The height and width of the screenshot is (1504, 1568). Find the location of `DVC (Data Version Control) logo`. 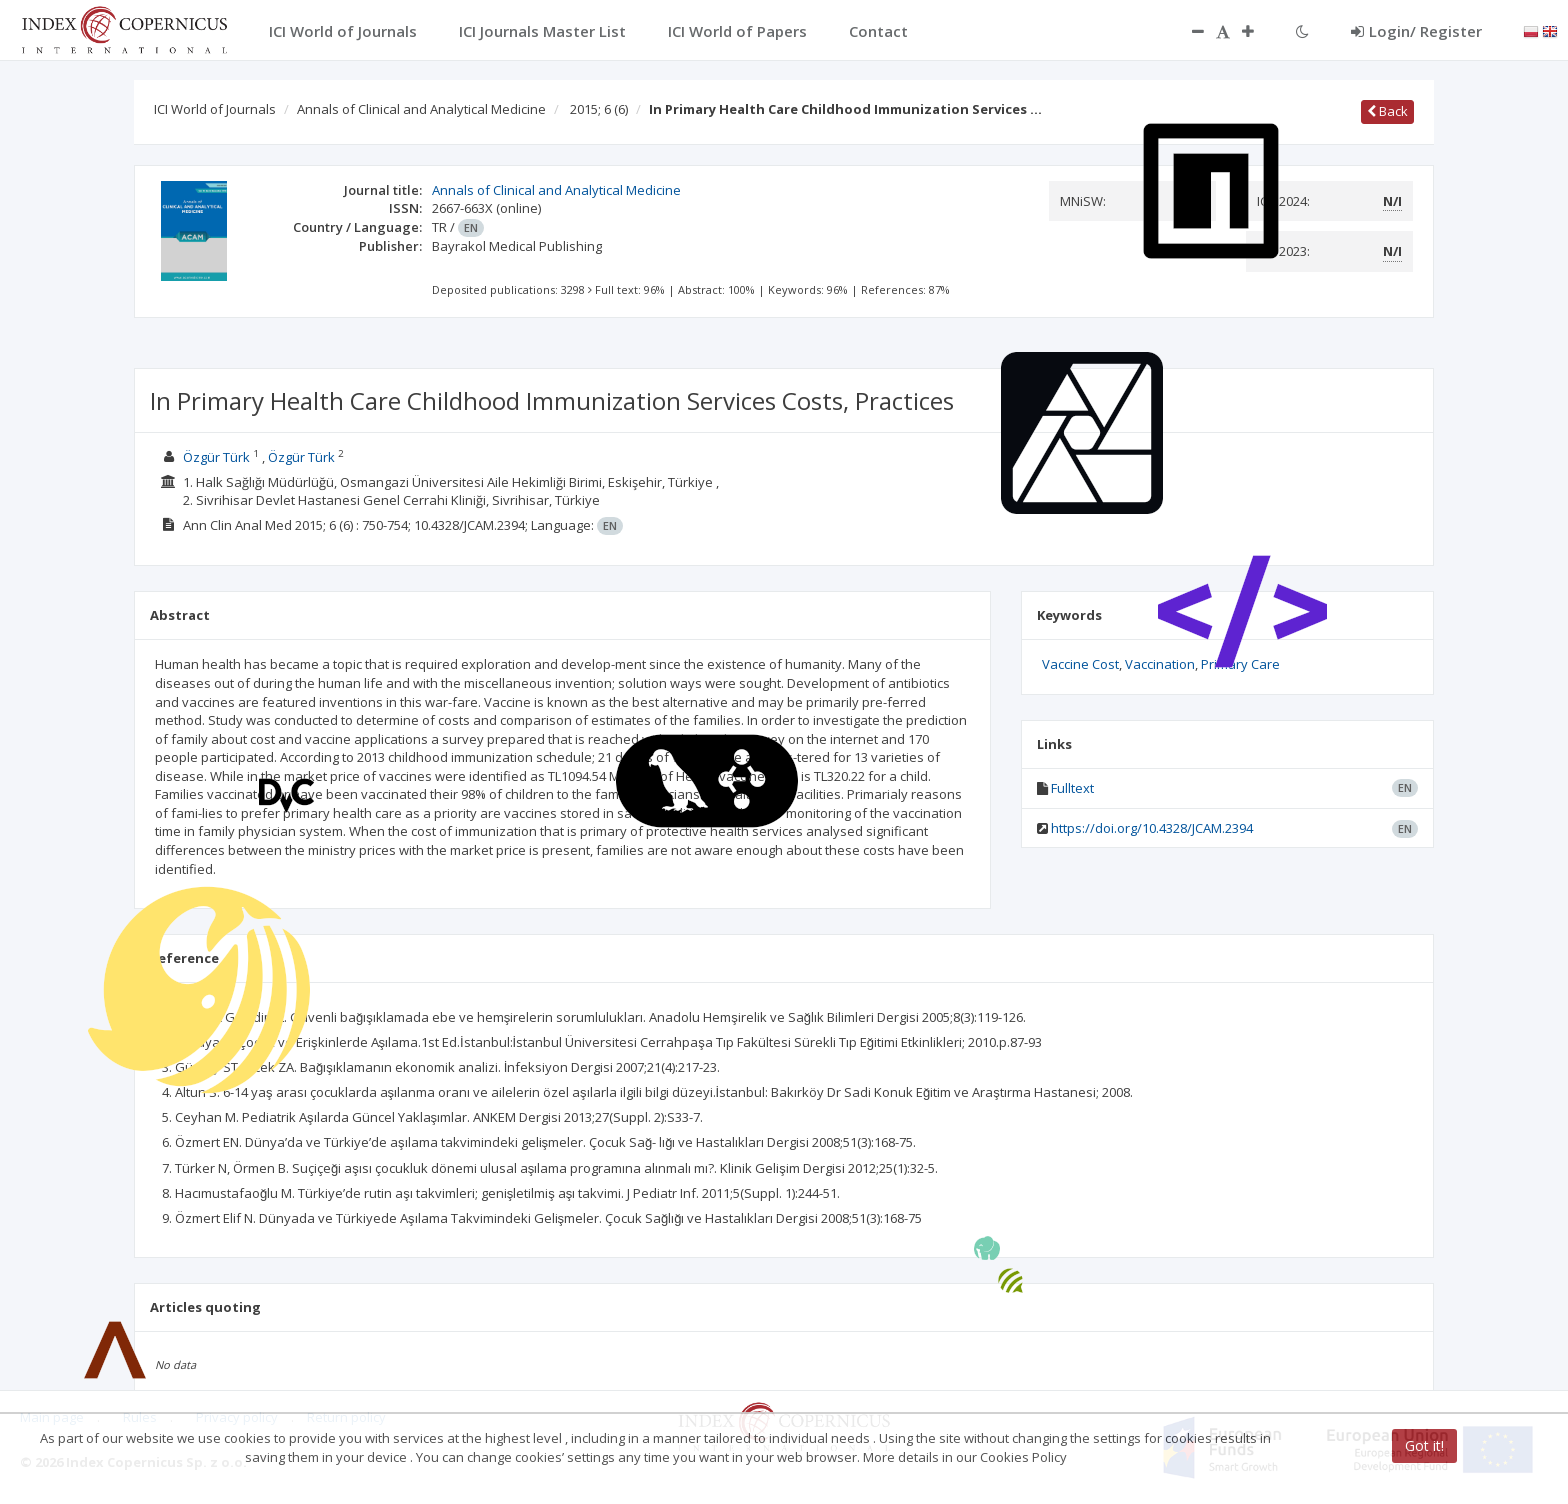

DVC (Data Version Control) logo is located at coordinates (286, 795).